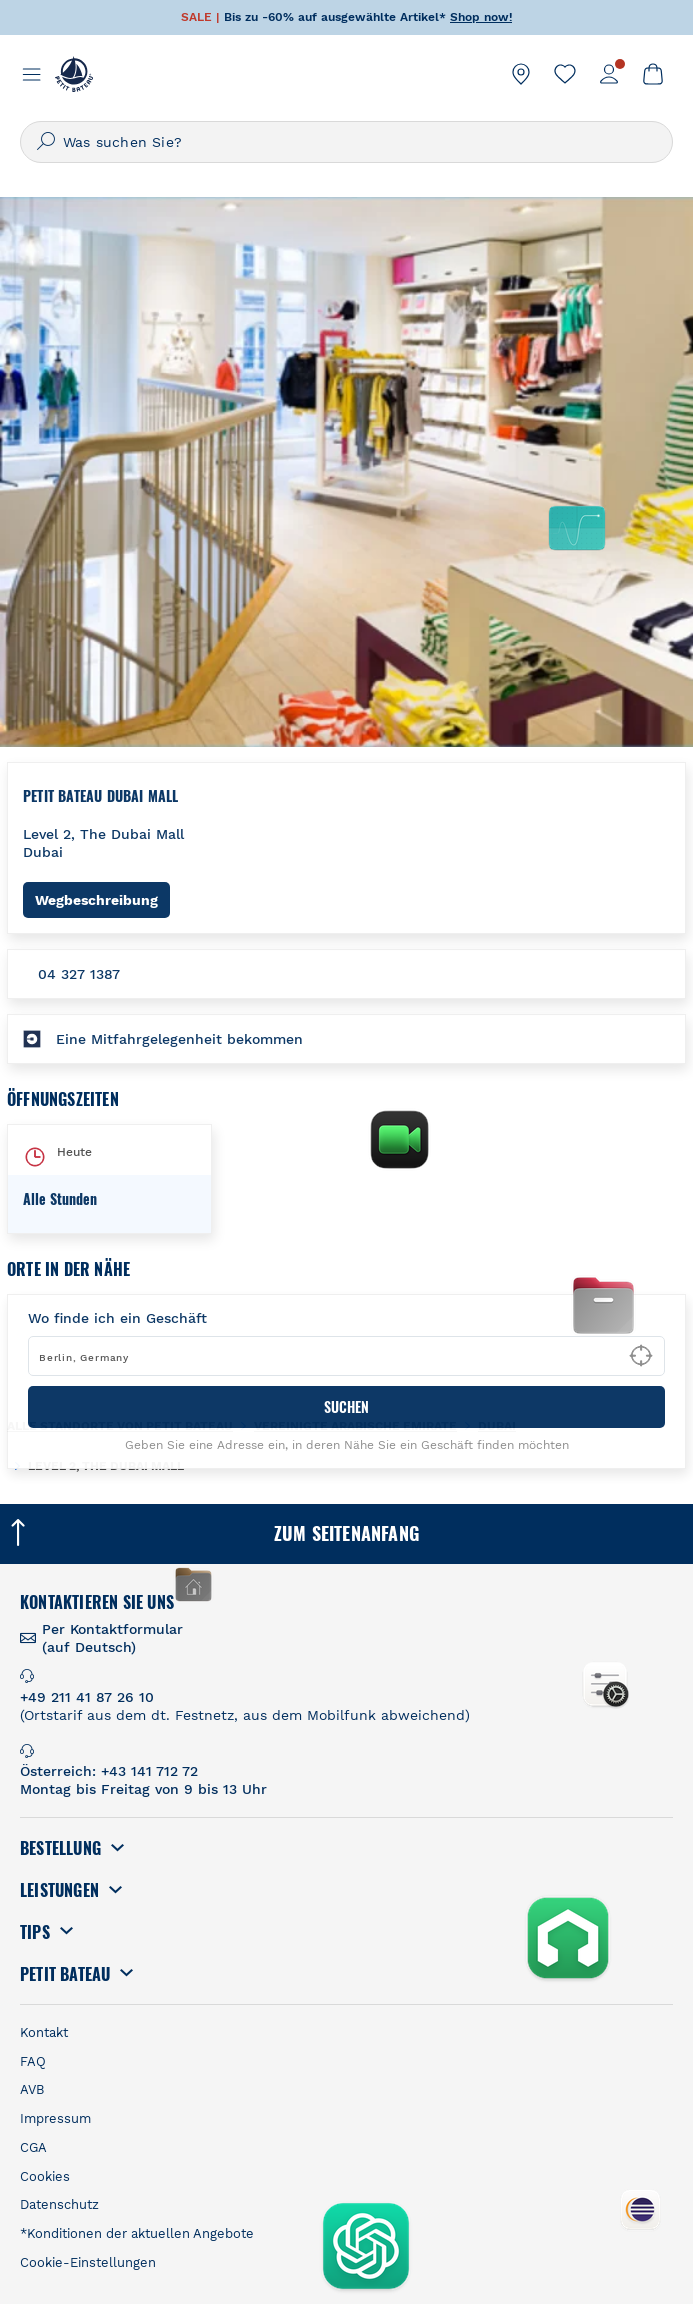 The image size is (693, 2304). What do you see at coordinates (399, 1139) in the screenshot?
I see `open facetime app` at bounding box center [399, 1139].